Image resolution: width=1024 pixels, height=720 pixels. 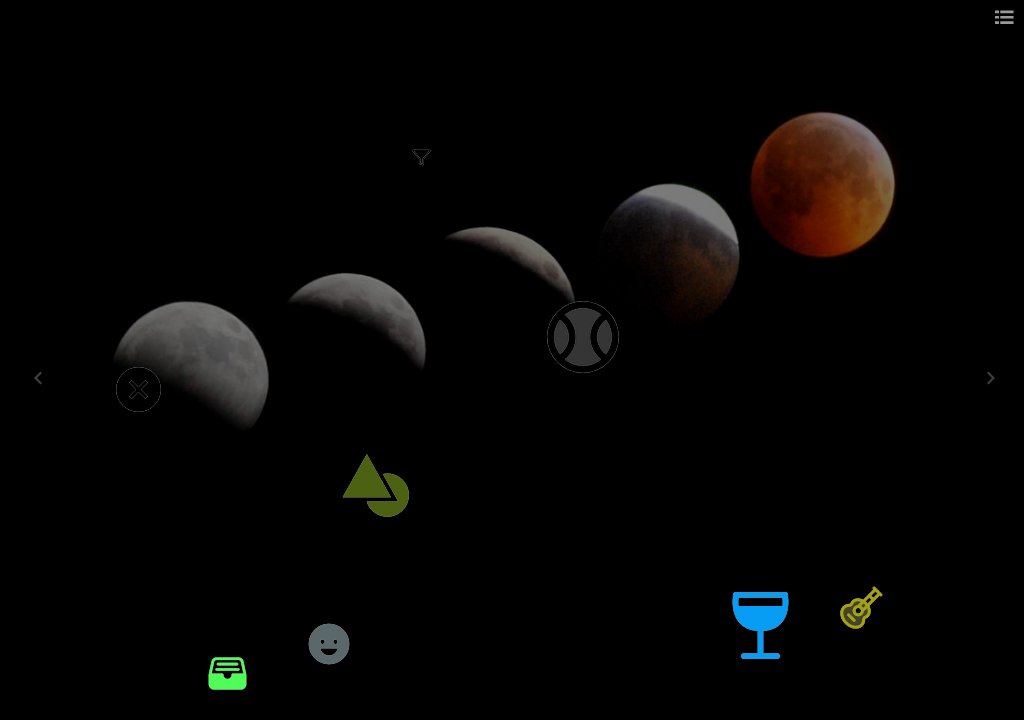 What do you see at coordinates (760, 625) in the screenshot?
I see `browse wine selection or menu` at bounding box center [760, 625].